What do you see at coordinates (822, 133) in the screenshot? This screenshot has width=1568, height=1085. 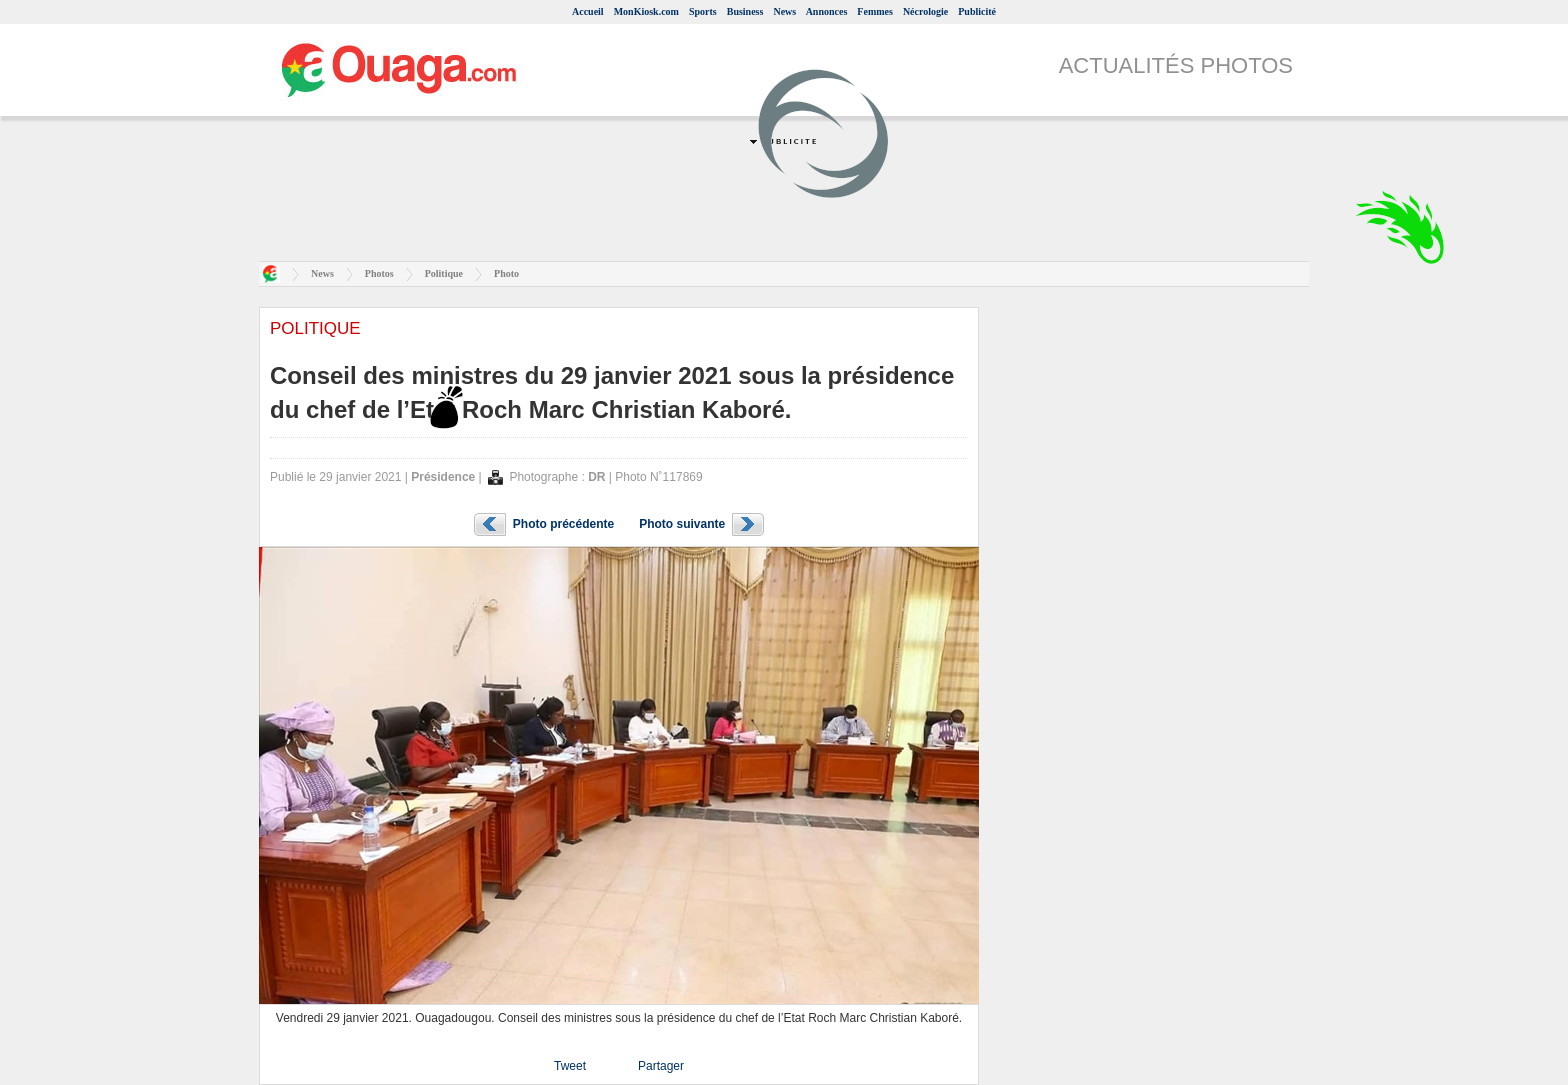 I see `indicates a beast or creature ability in a game interface` at bounding box center [822, 133].